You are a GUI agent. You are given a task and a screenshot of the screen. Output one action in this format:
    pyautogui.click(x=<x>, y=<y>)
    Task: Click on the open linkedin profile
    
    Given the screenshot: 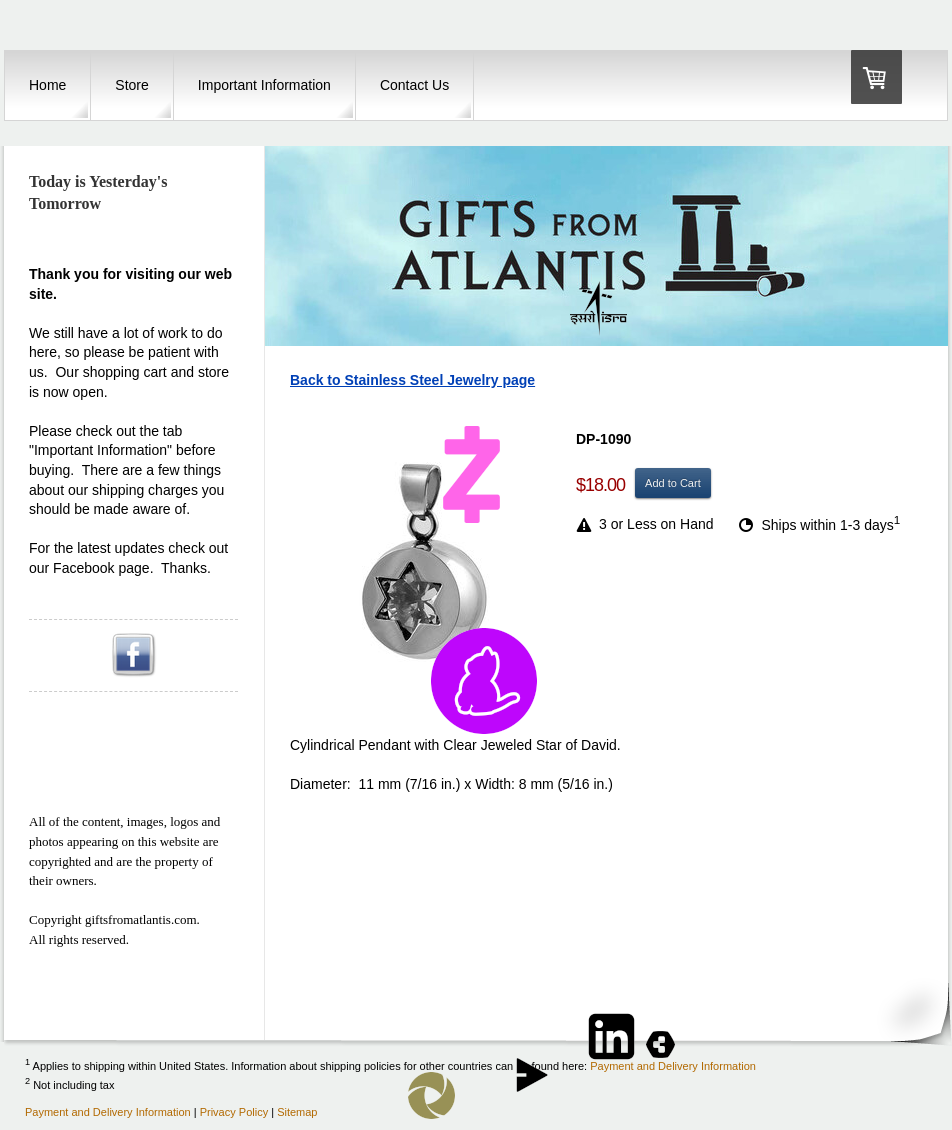 What is the action you would take?
    pyautogui.click(x=611, y=1036)
    